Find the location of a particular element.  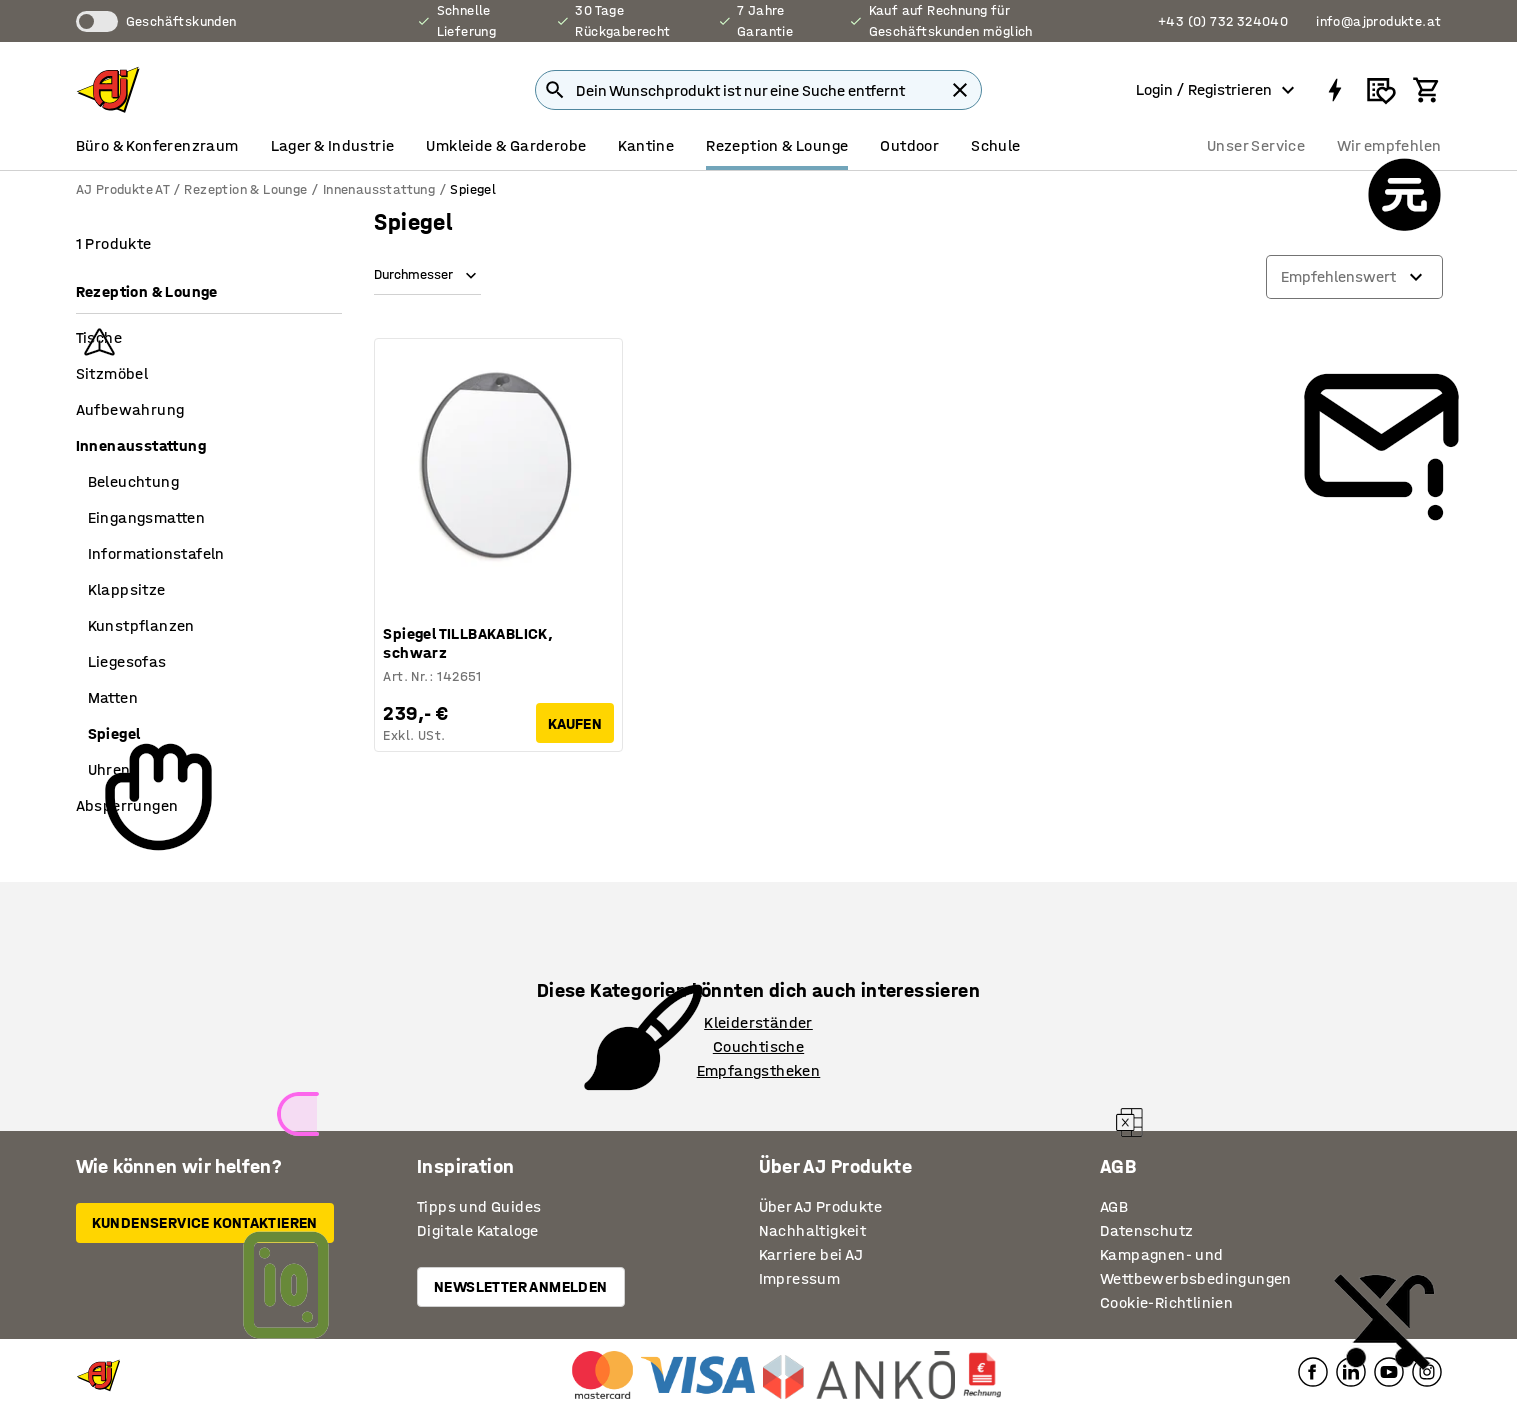

indicates an urgent or important email is located at coordinates (1381, 435).